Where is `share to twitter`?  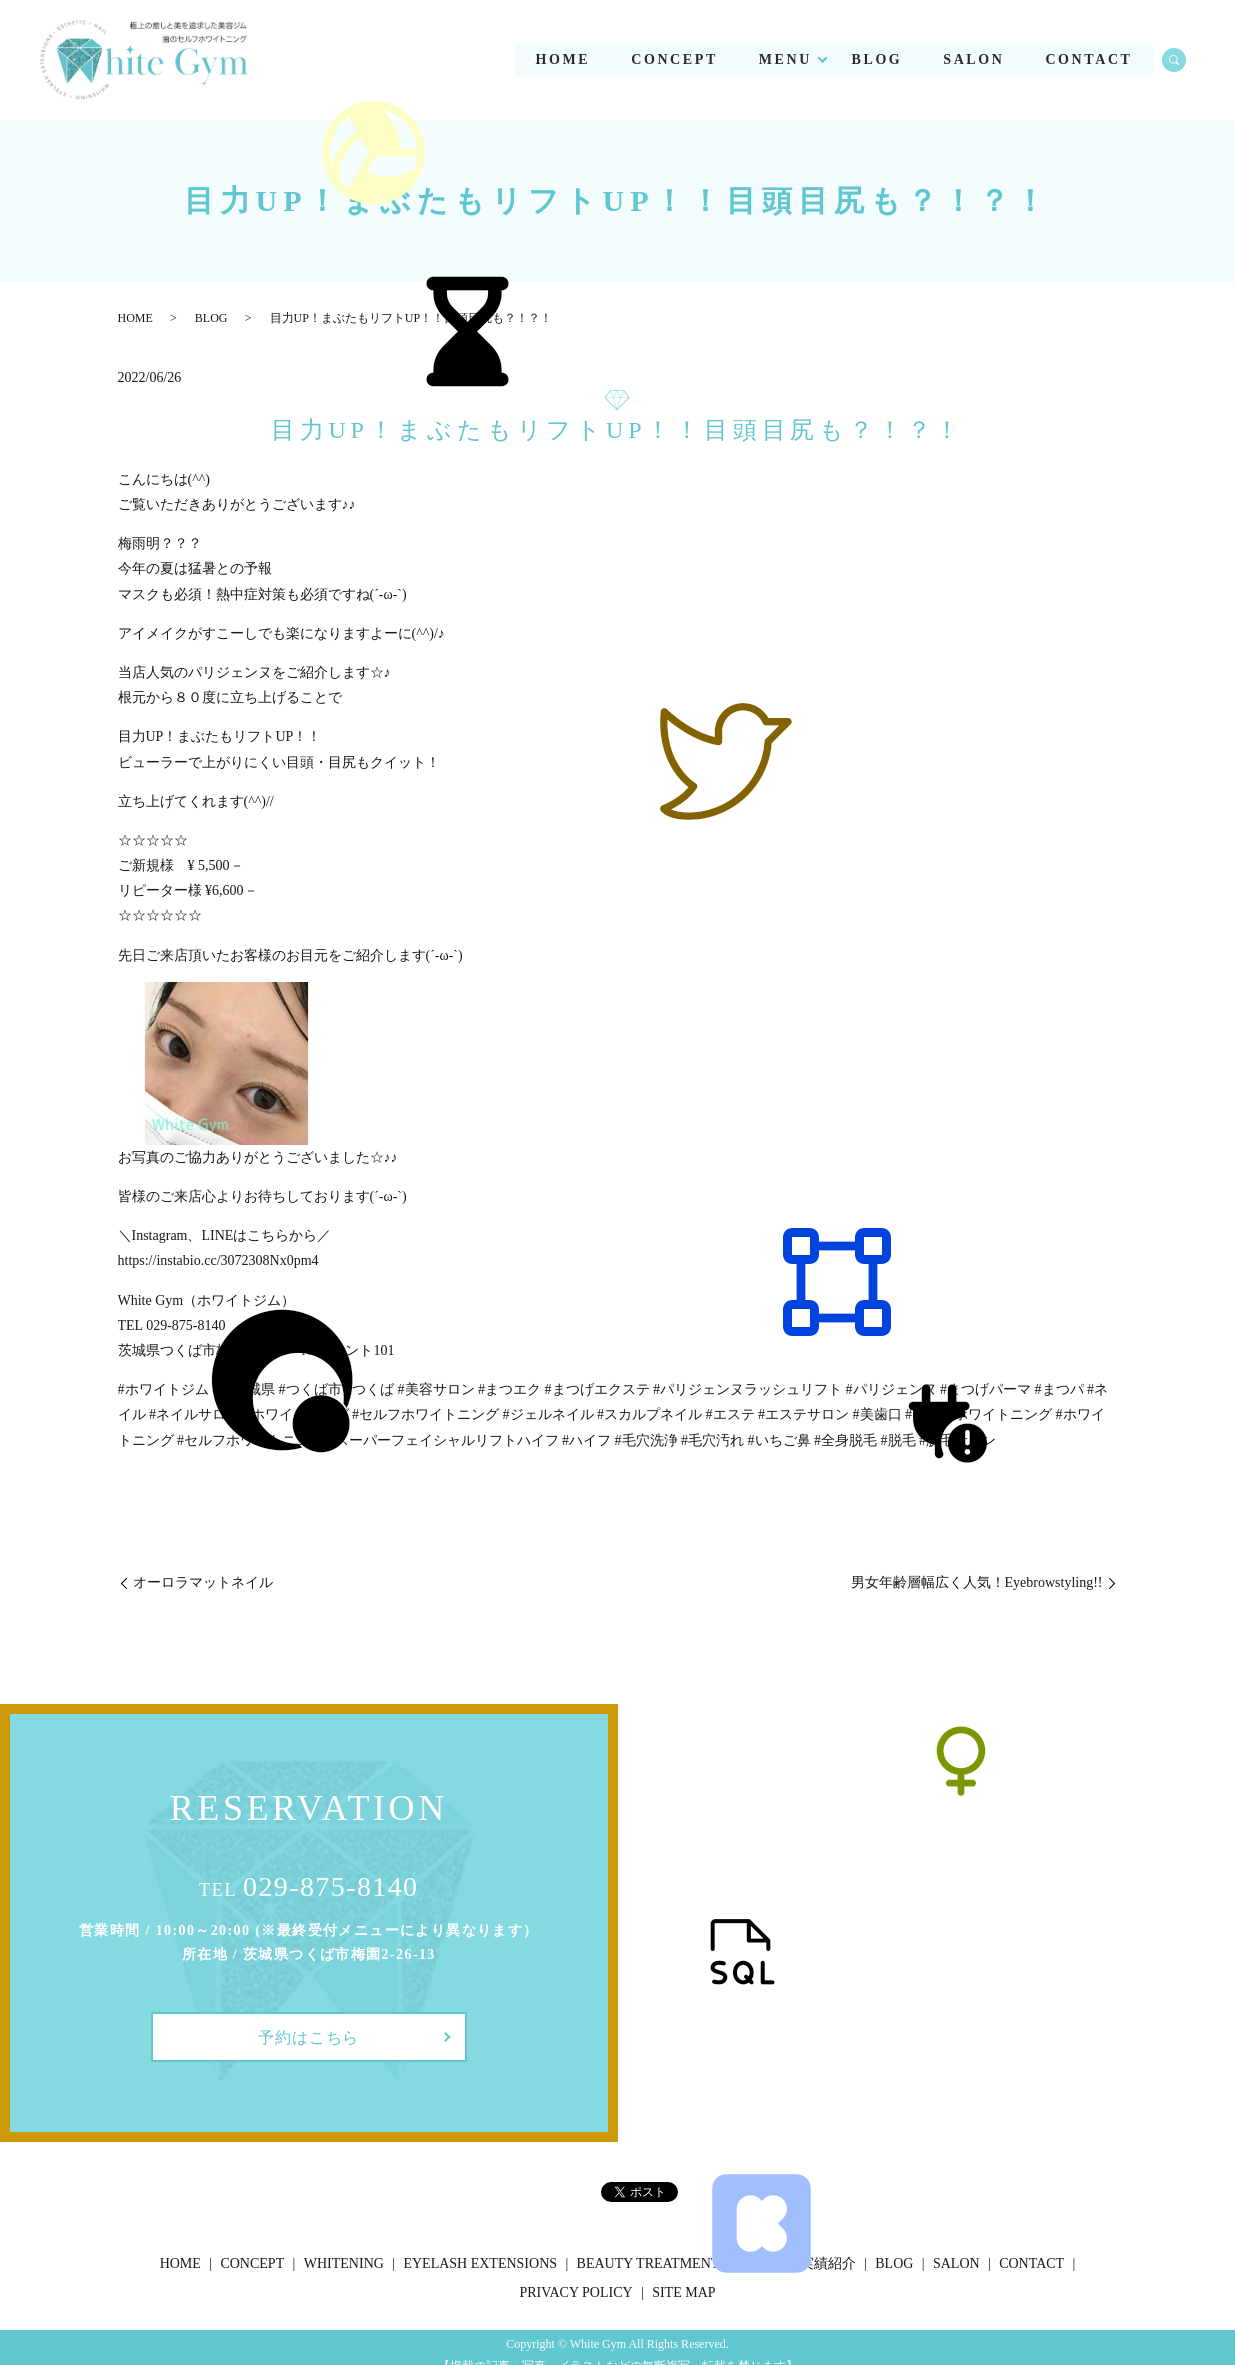
share to twitter is located at coordinates (718, 756).